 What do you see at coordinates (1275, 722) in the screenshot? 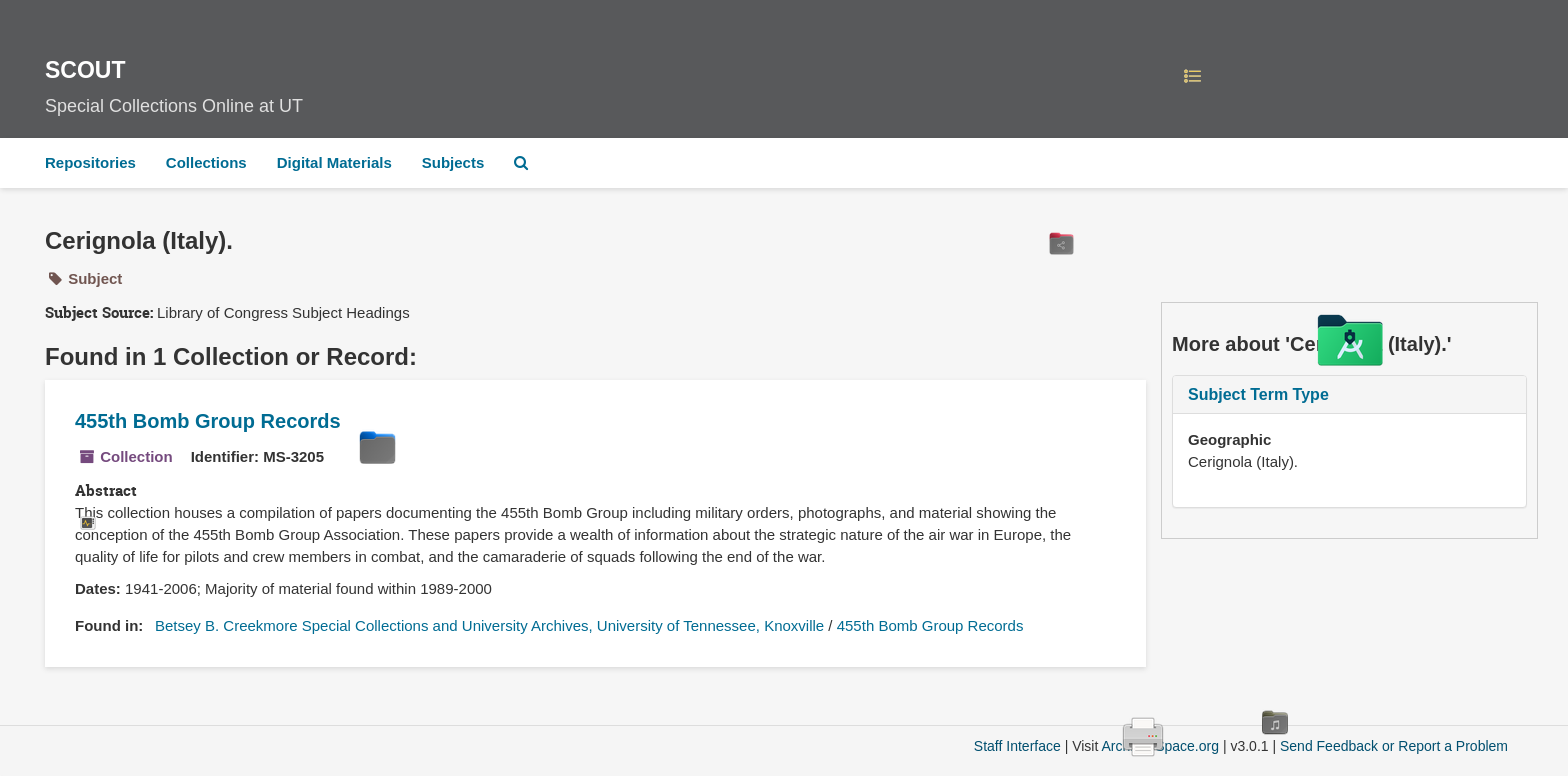
I see `open your music folder` at bounding box center [1275, 722].